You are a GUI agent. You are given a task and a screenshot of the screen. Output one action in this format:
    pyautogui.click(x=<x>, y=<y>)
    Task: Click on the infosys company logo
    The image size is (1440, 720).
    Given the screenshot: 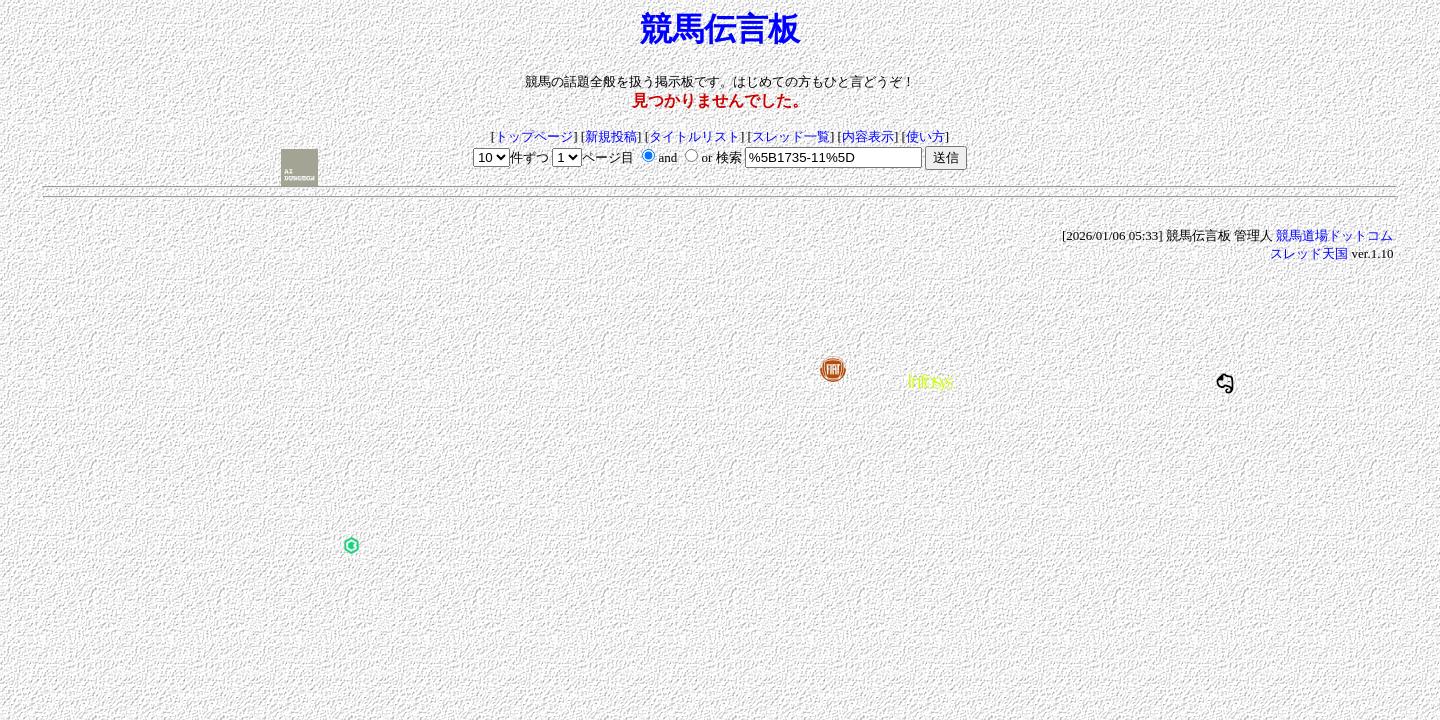 What is the action you would take?
    pyautogui.click(x=932, y=382)
    